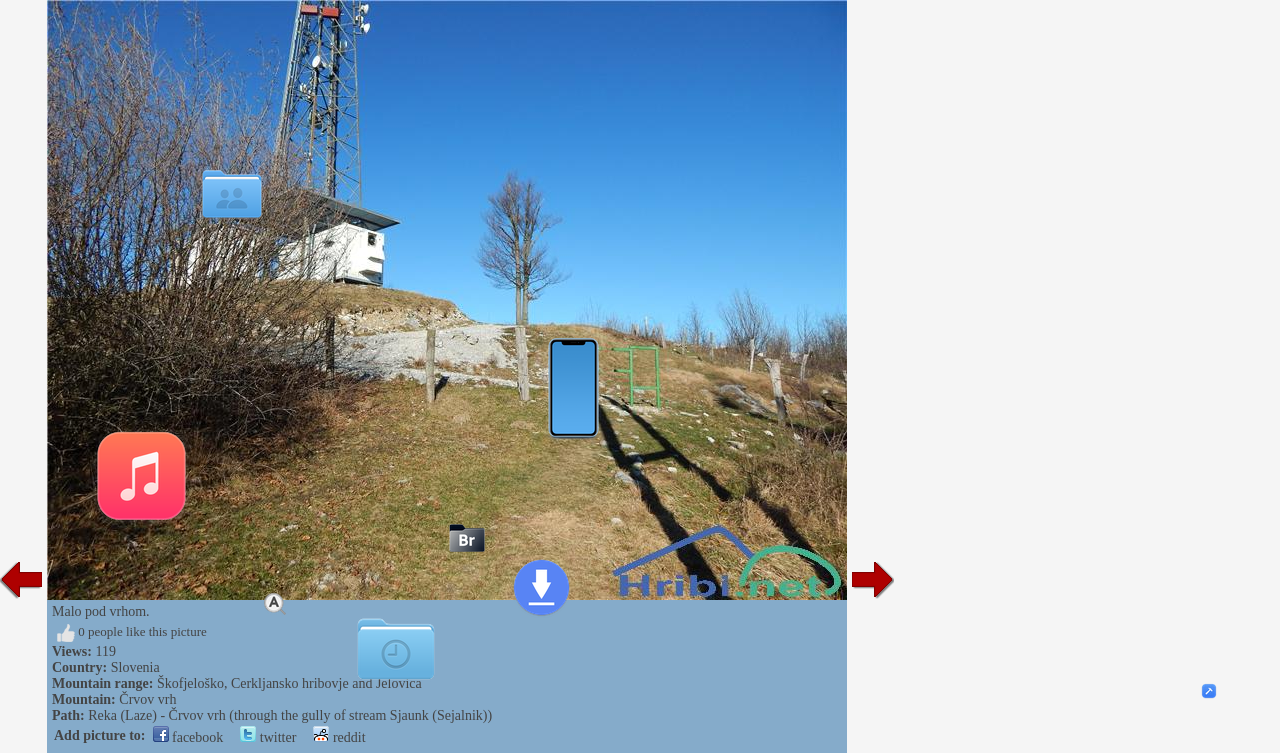 The height and width of the screenshot is (753, 1280). What do you see at coordinates (1209, 691) in the screenshot?
I see `open developer tools or IDE` at bounding box center [1209, 691].